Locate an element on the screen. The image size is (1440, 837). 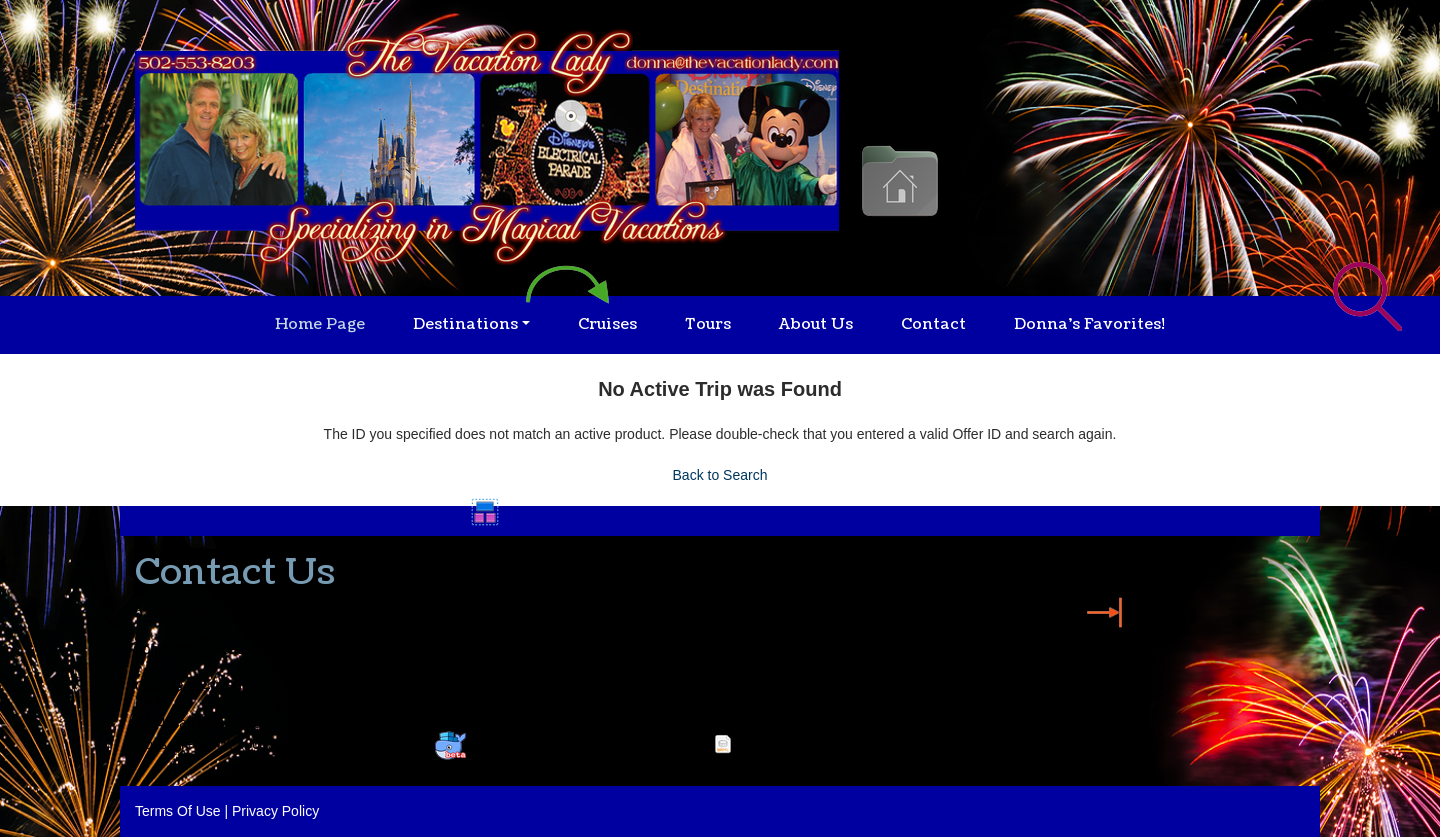
a yaml configuration file is located at coordinates (723, 744).